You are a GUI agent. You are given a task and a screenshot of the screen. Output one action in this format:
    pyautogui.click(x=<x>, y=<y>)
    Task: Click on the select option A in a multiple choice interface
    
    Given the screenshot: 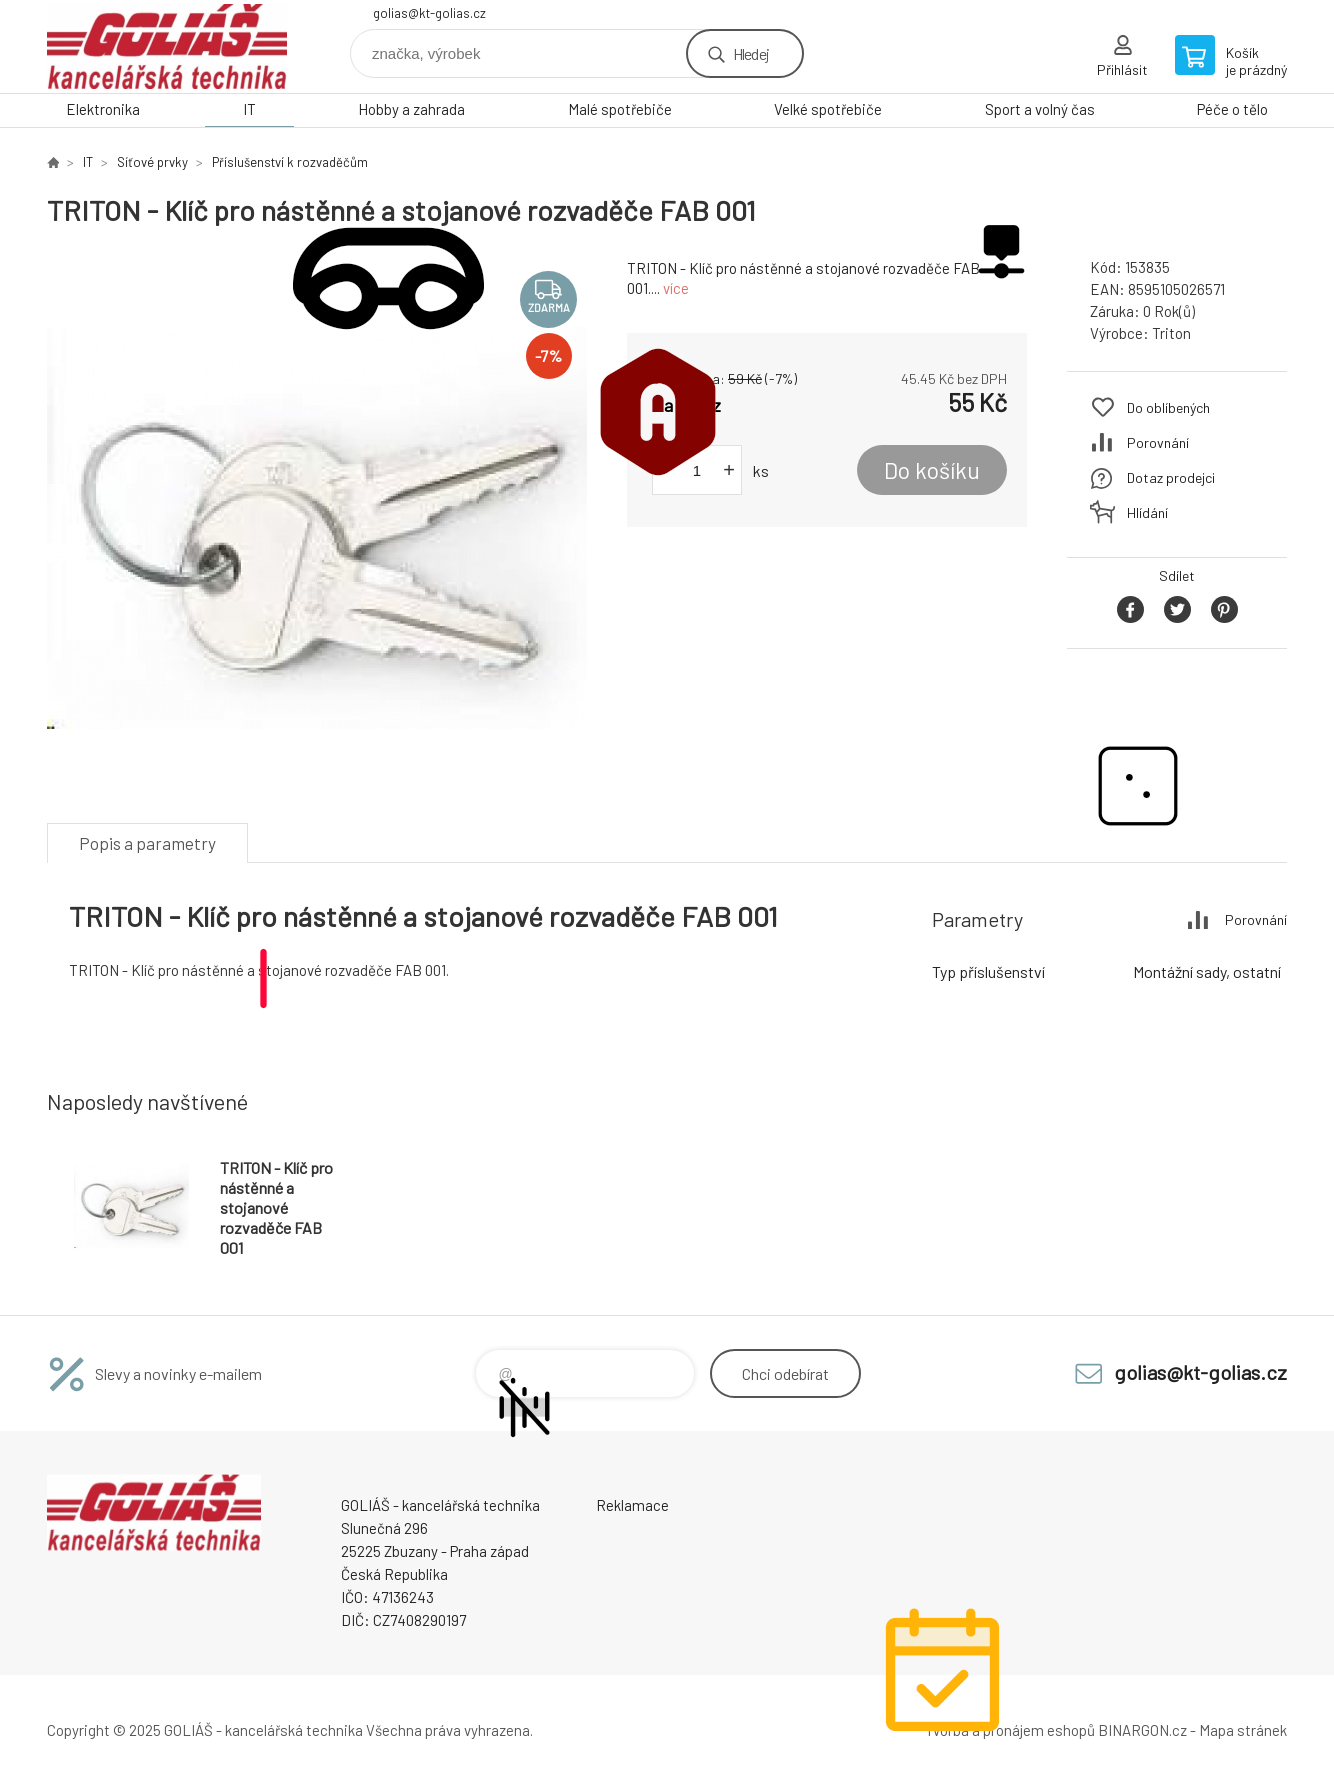 What is the action you would take?
    pyautogui.click(x=658, y=412)
    